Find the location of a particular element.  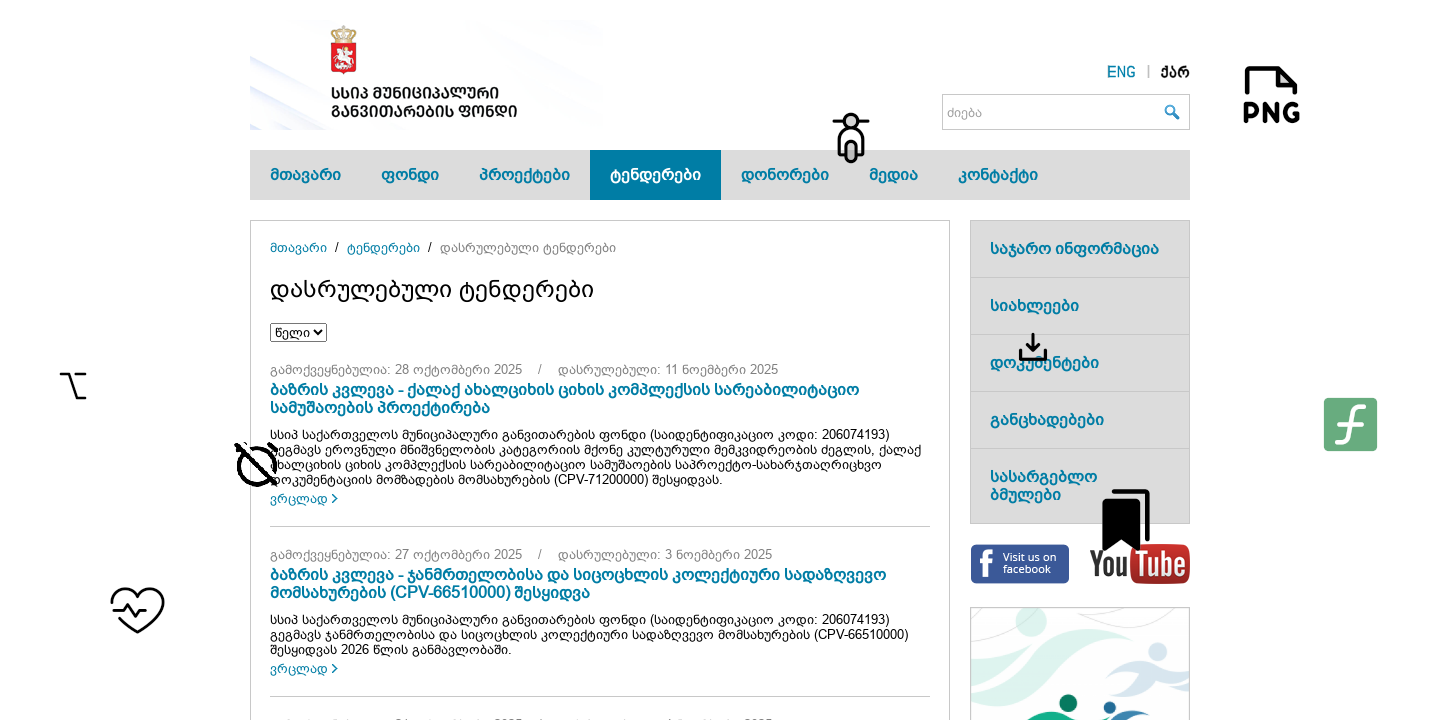

view health or fitness tracking data is located at coordinates (137, 608).